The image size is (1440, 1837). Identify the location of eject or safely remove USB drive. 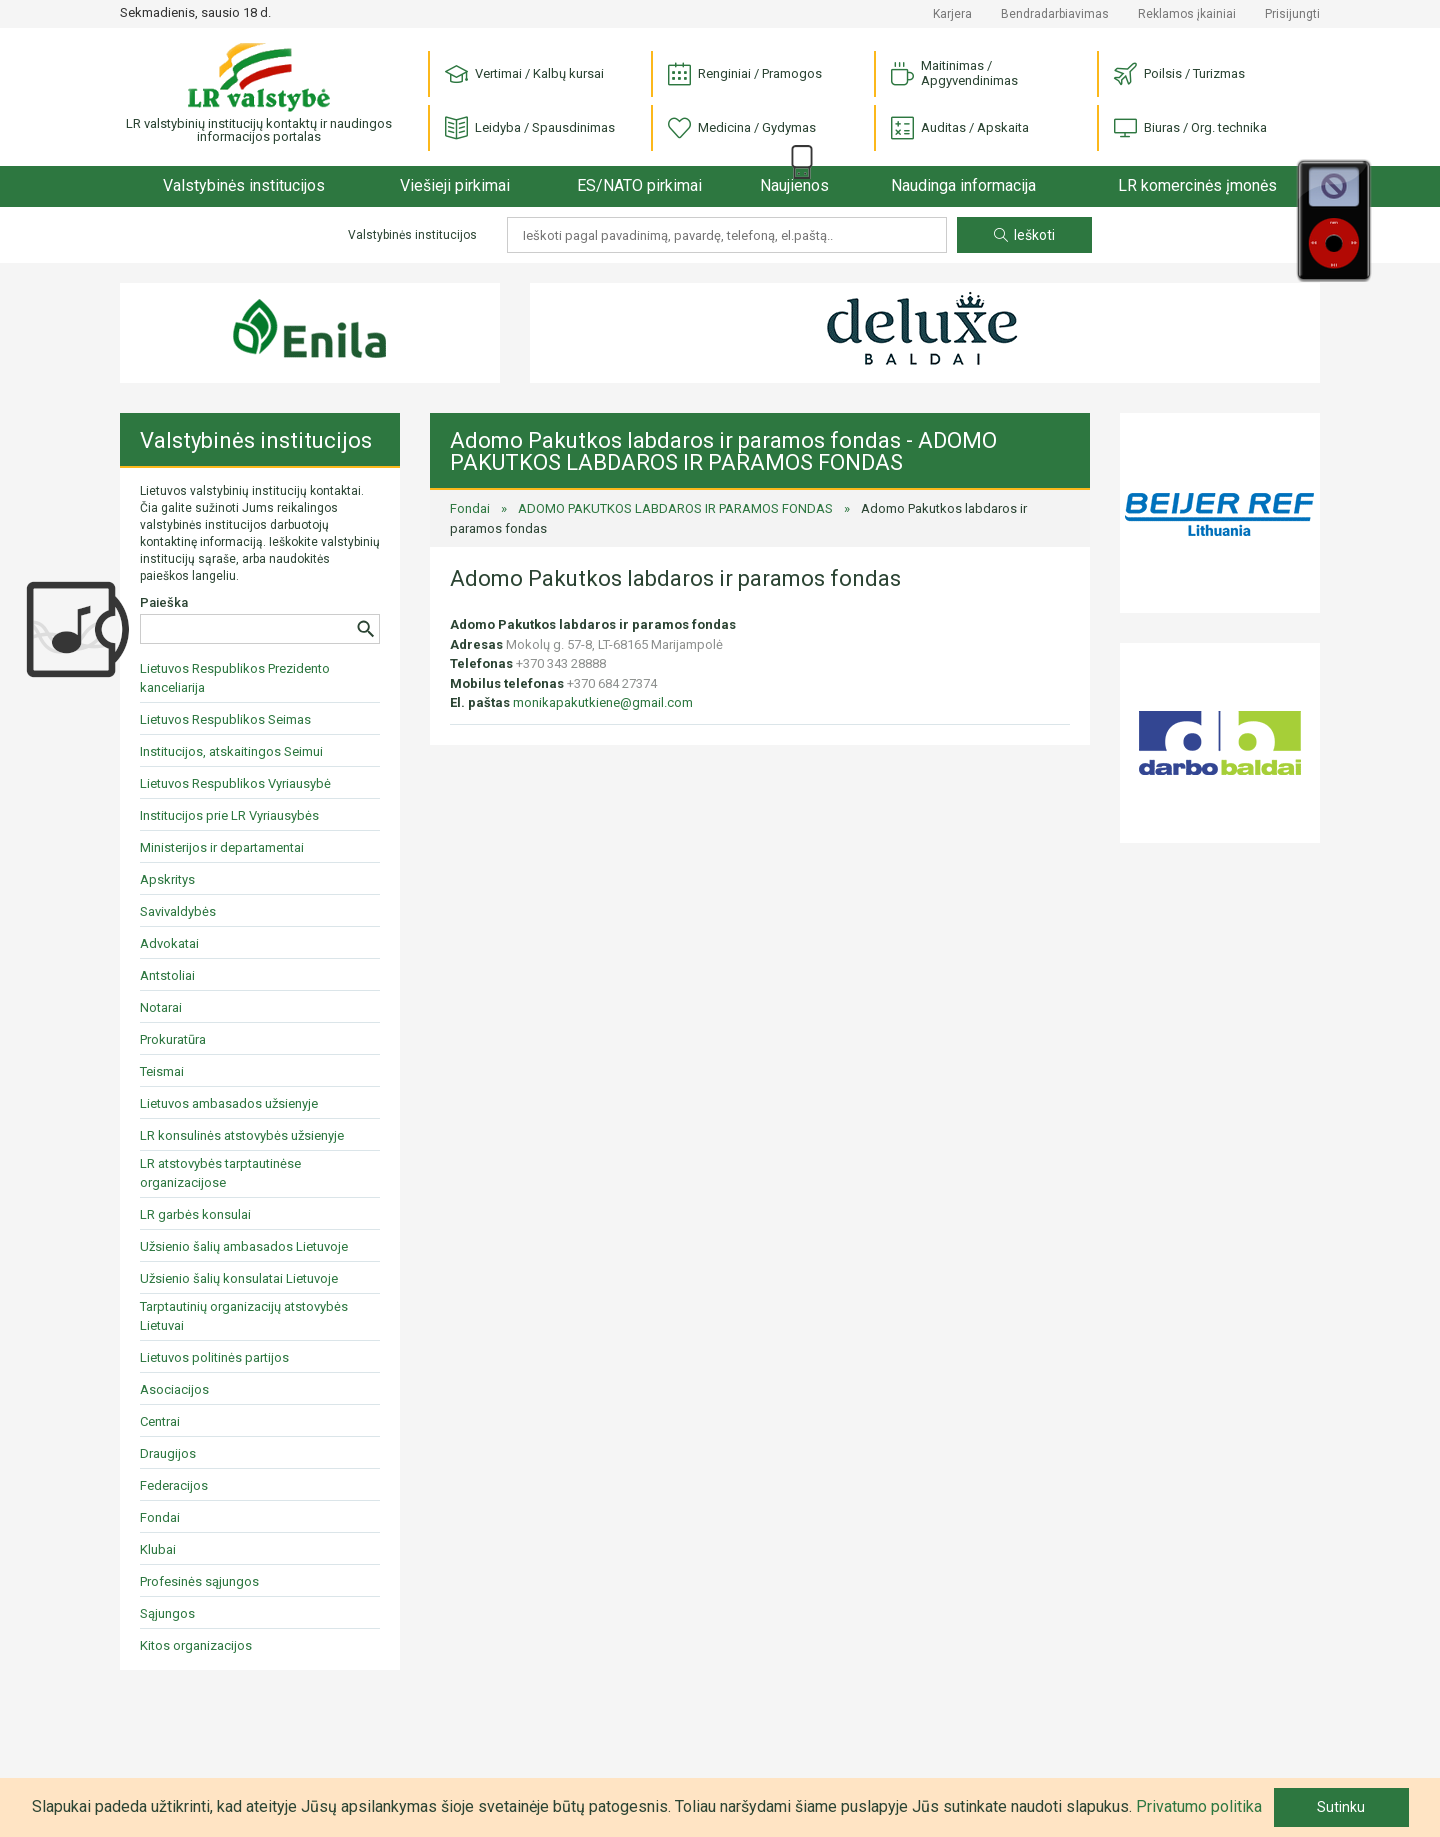
(802, 162).